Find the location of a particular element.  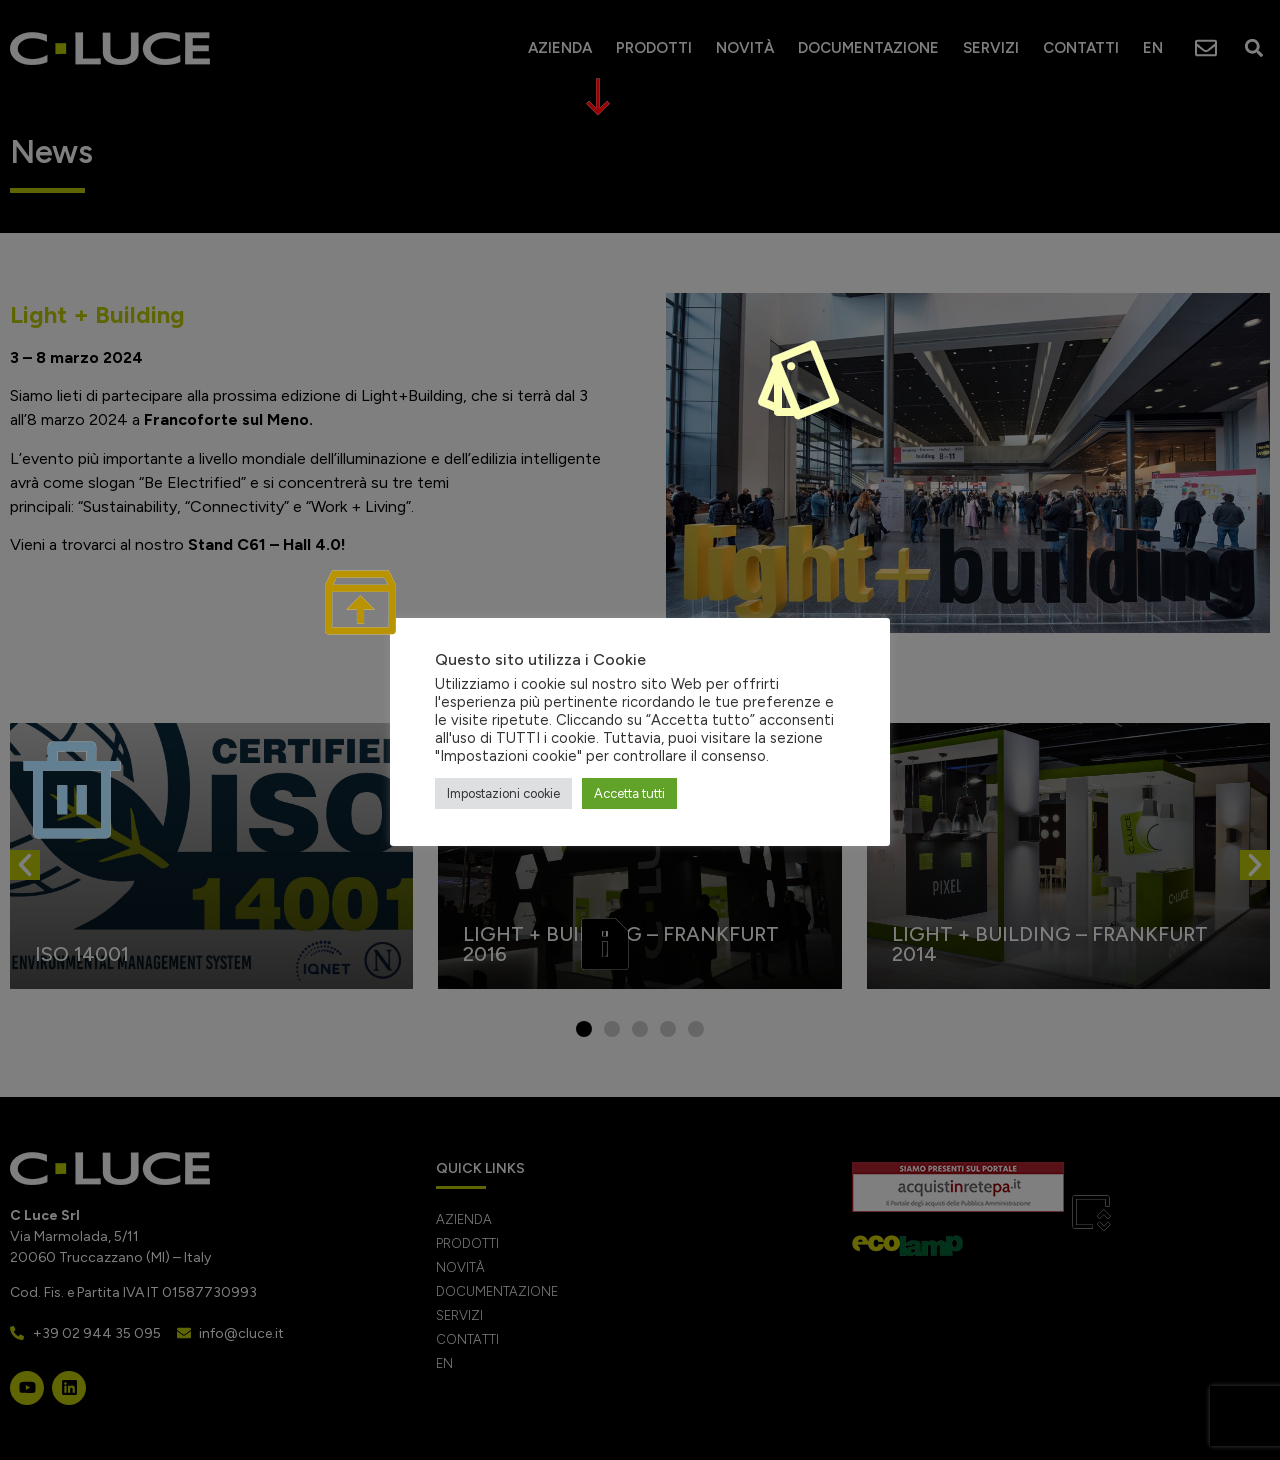

unarchive a message or item from inbox is located at coordinates (360, 602).